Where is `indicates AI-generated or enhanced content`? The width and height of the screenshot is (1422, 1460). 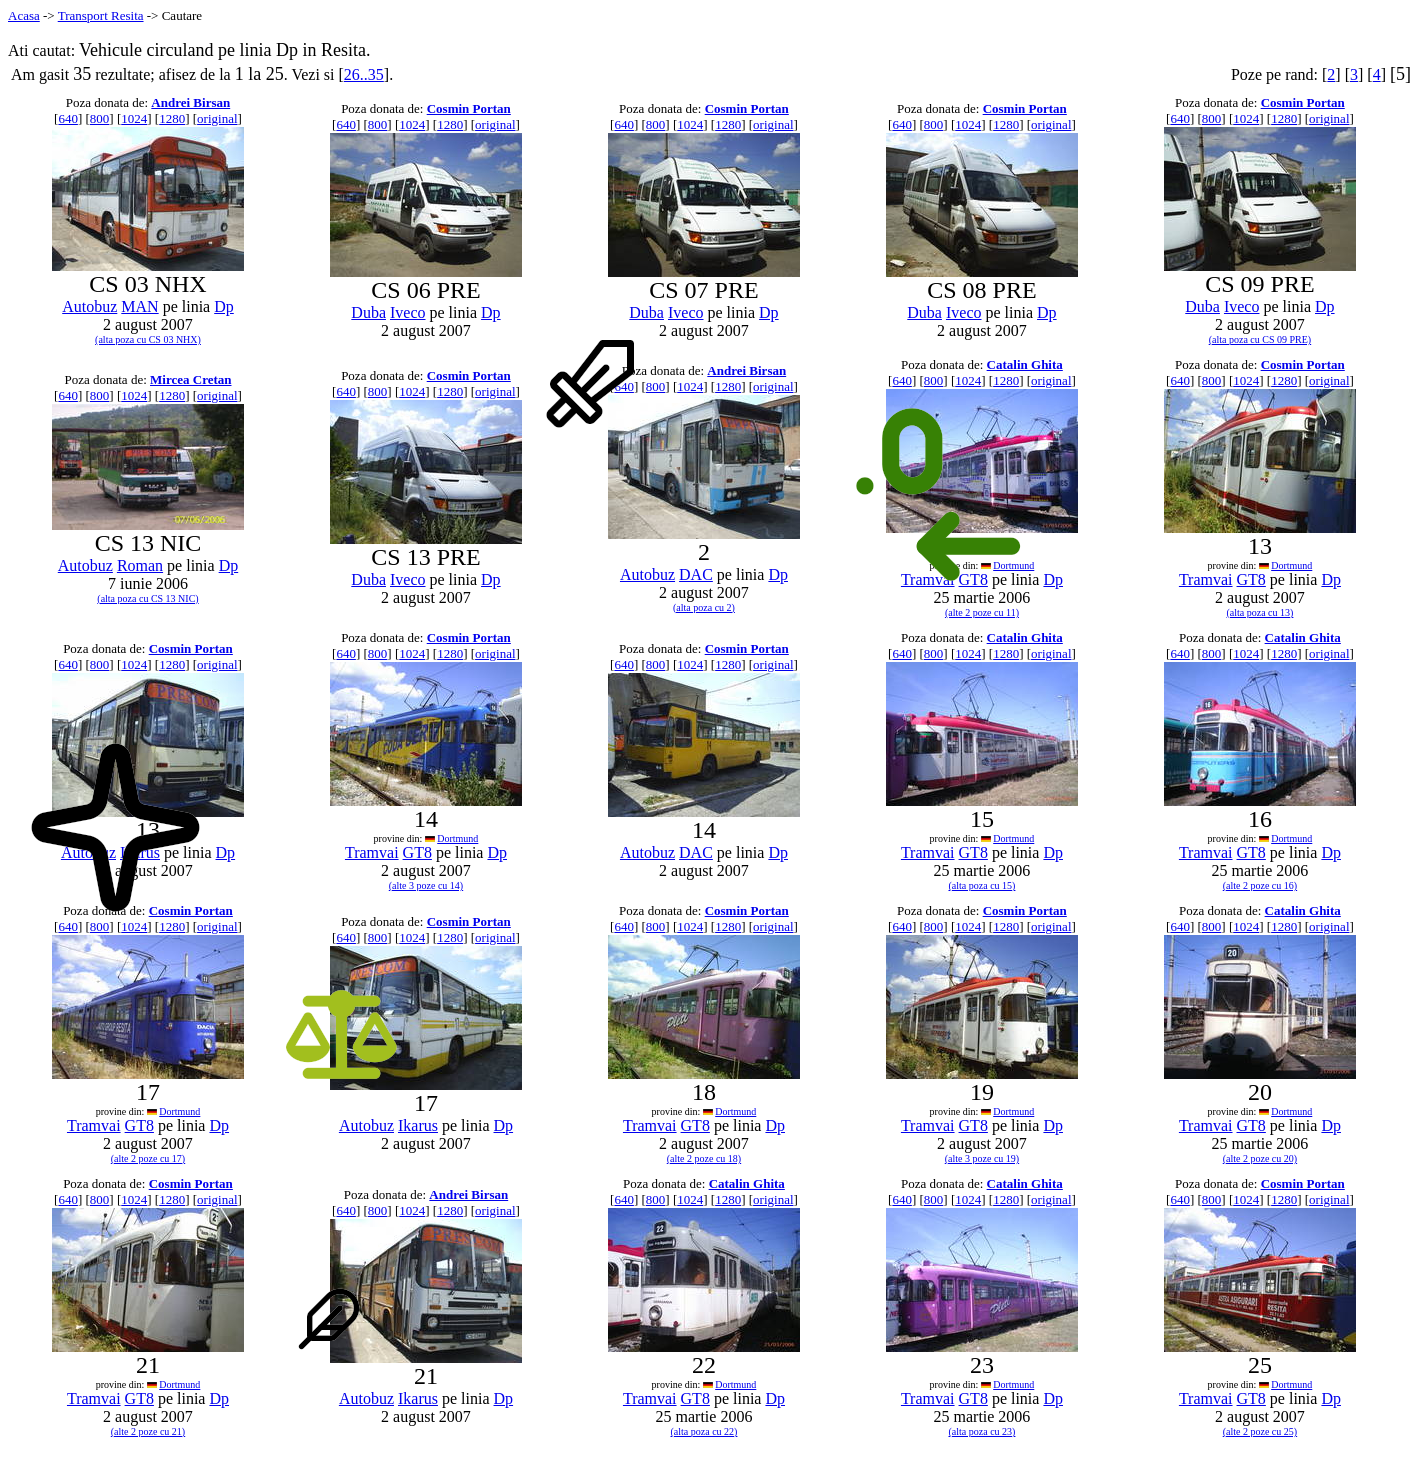 indicates AI-generated or enhanced content is located at coordinates (115, 827).